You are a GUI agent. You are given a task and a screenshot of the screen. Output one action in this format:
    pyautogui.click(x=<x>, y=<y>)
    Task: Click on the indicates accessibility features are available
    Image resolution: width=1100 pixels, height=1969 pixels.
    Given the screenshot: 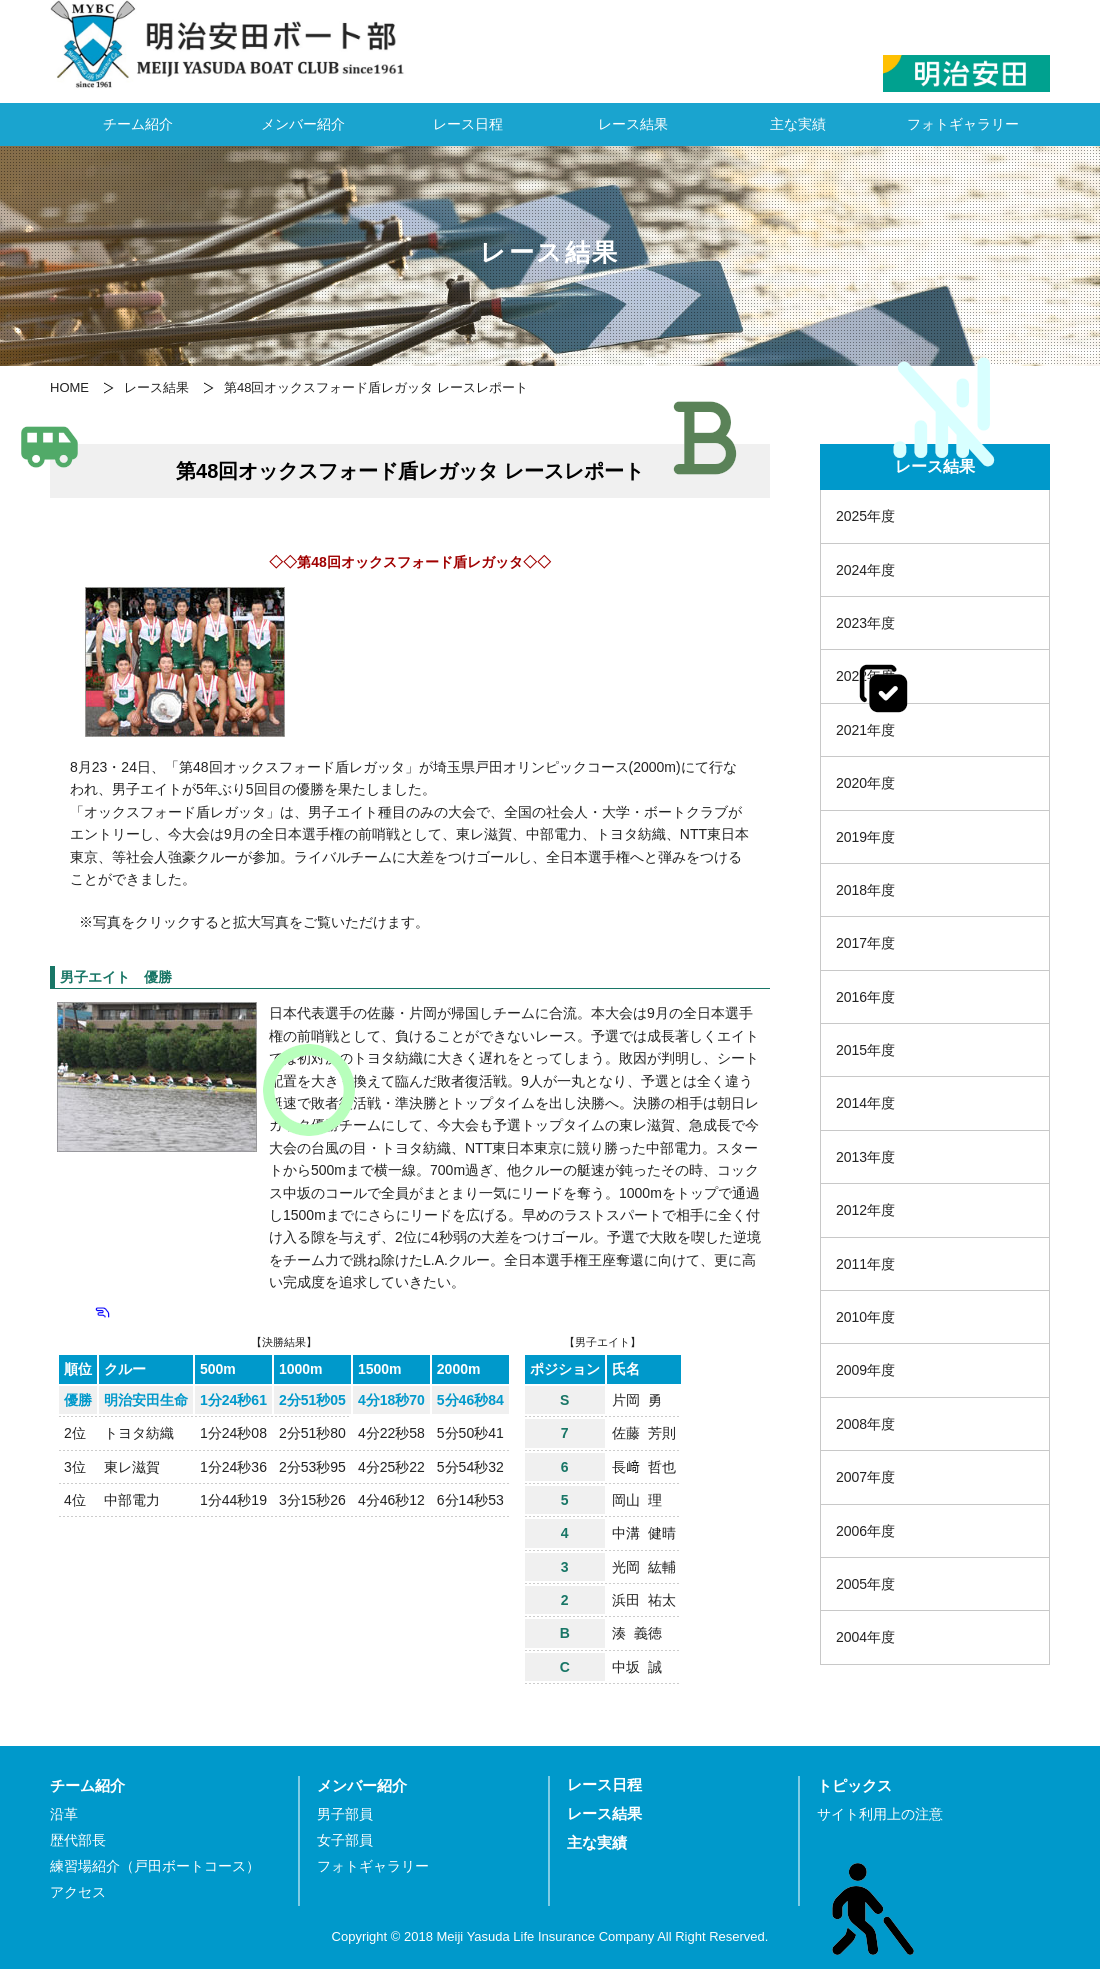 What is the action you would take?
    pyautogui.click(x=868, y=1909)
    